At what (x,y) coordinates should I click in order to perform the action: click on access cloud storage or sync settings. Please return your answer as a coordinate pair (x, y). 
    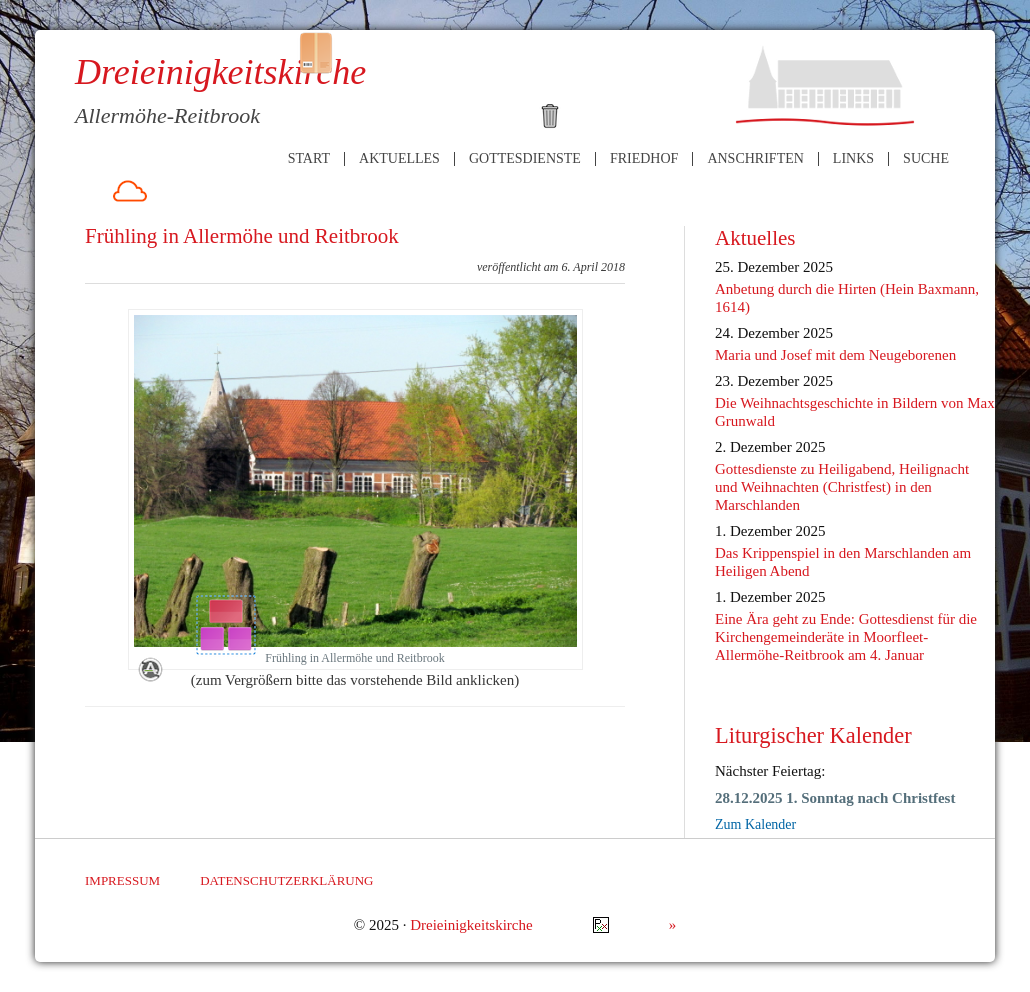
    Looking at the image, I should click on (130, 191).